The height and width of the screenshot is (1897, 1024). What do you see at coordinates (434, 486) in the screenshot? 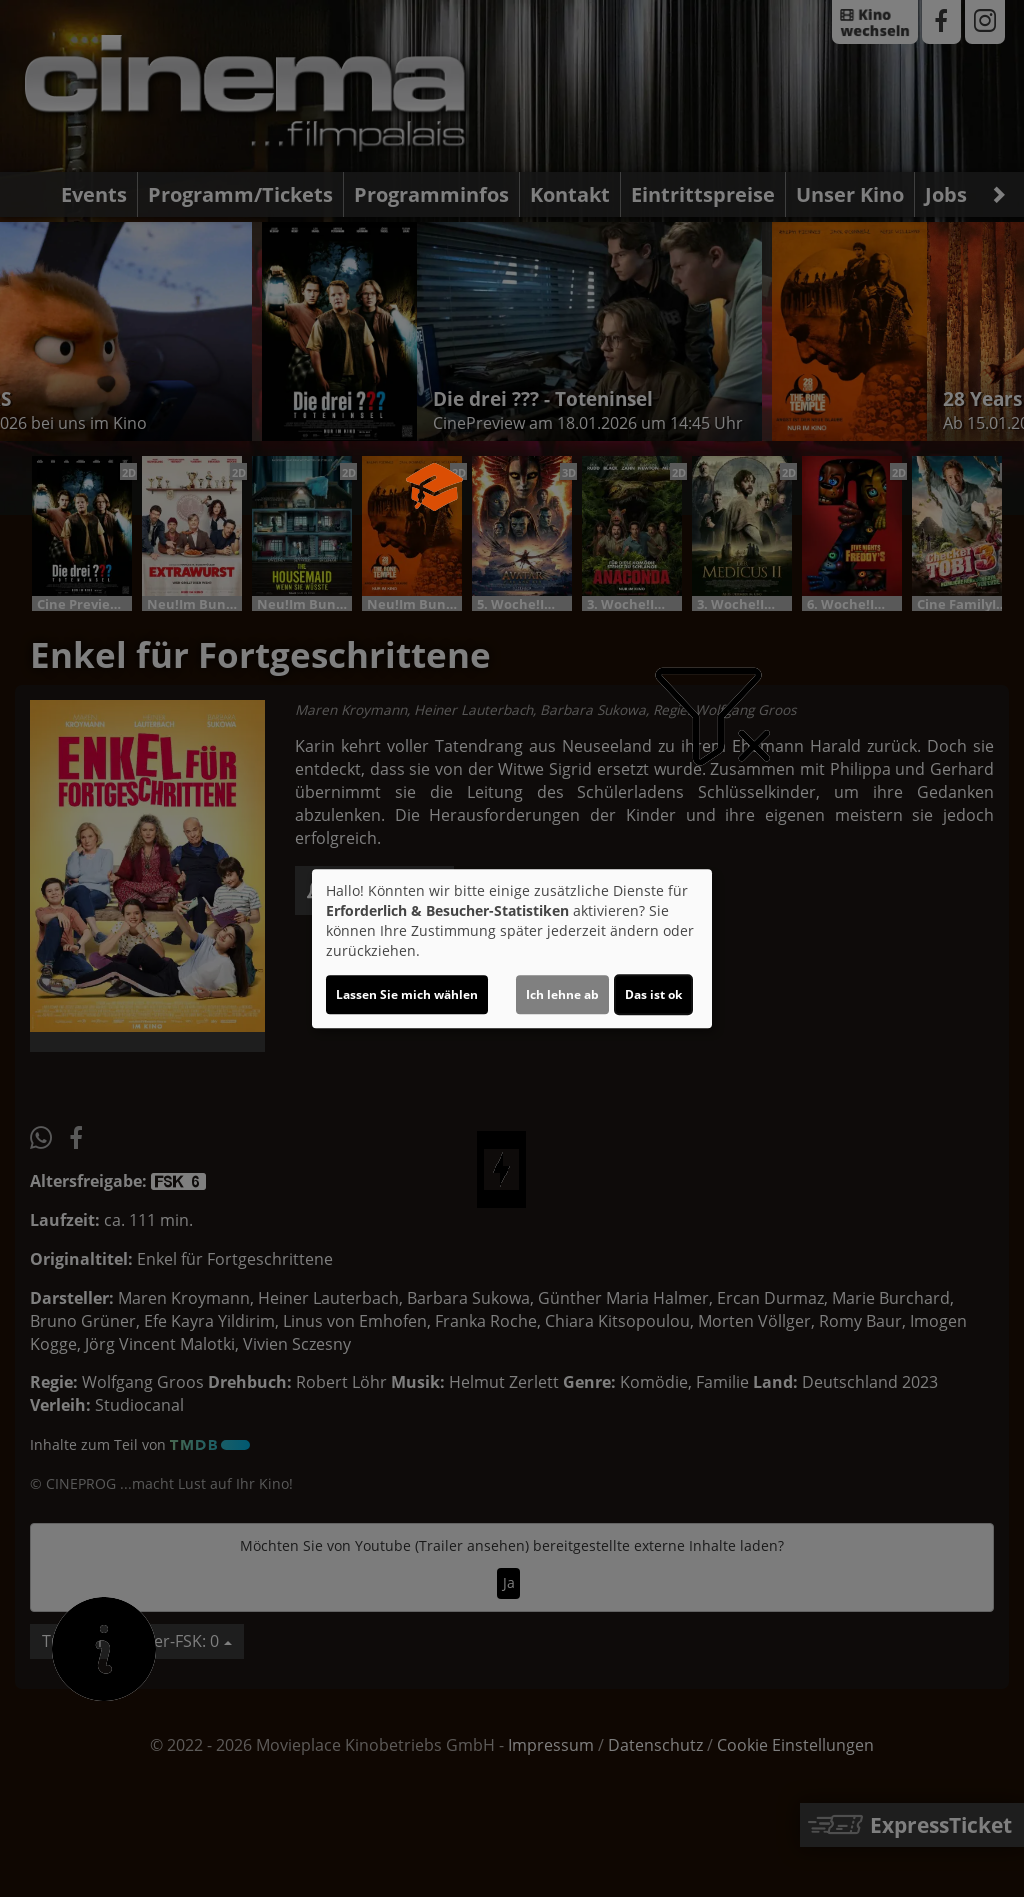
I see `access education or learning features` at bounding box center [434, 486].